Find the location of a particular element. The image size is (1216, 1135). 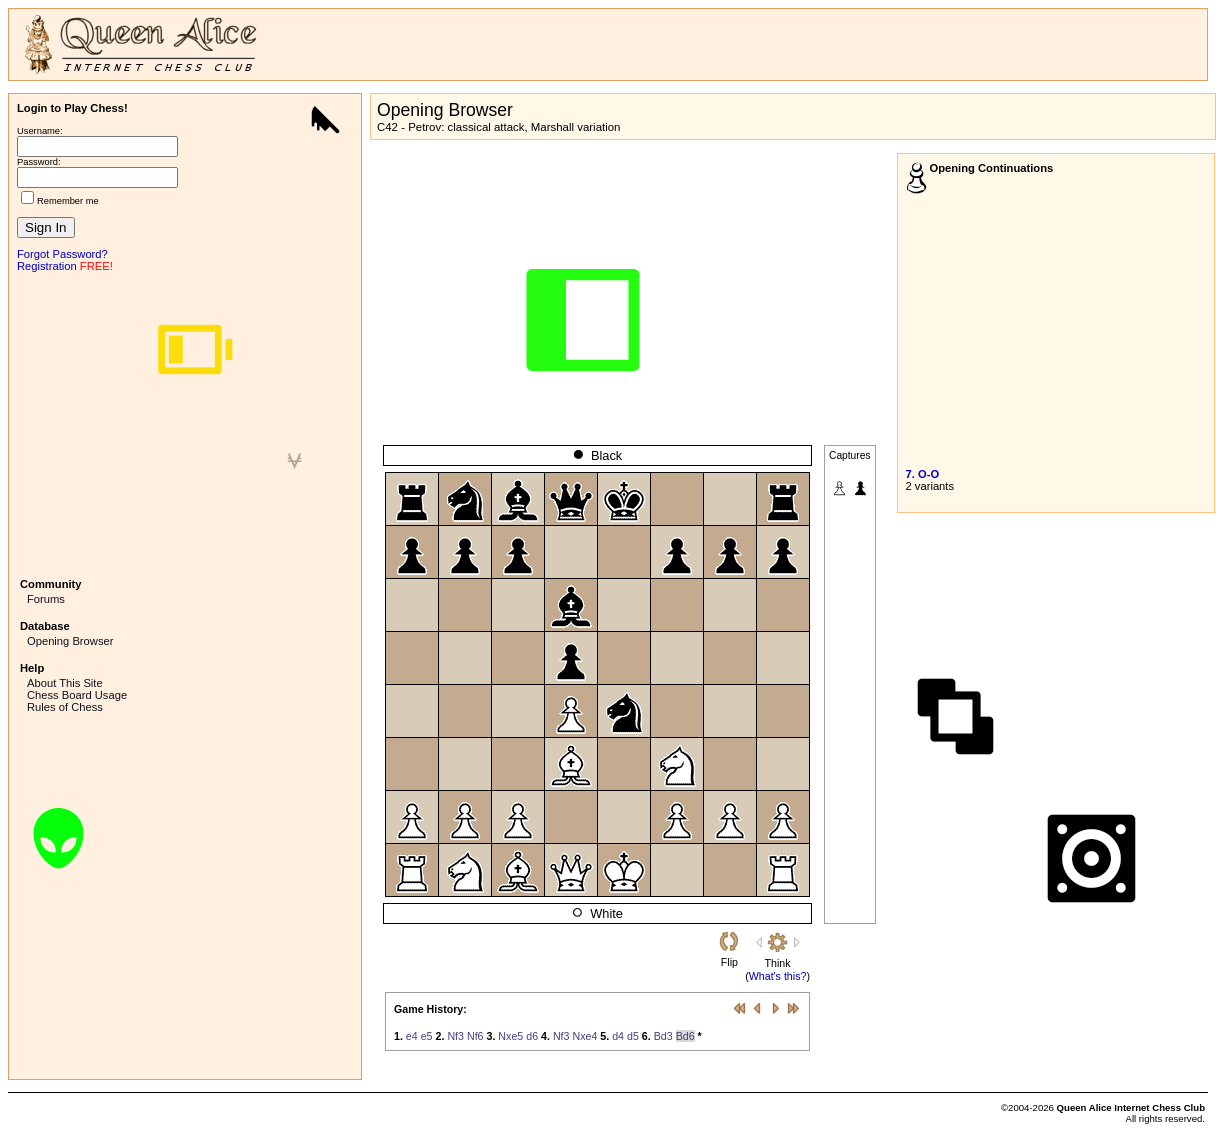

toggle the sidebar panel is located at coordinates (583, 320).